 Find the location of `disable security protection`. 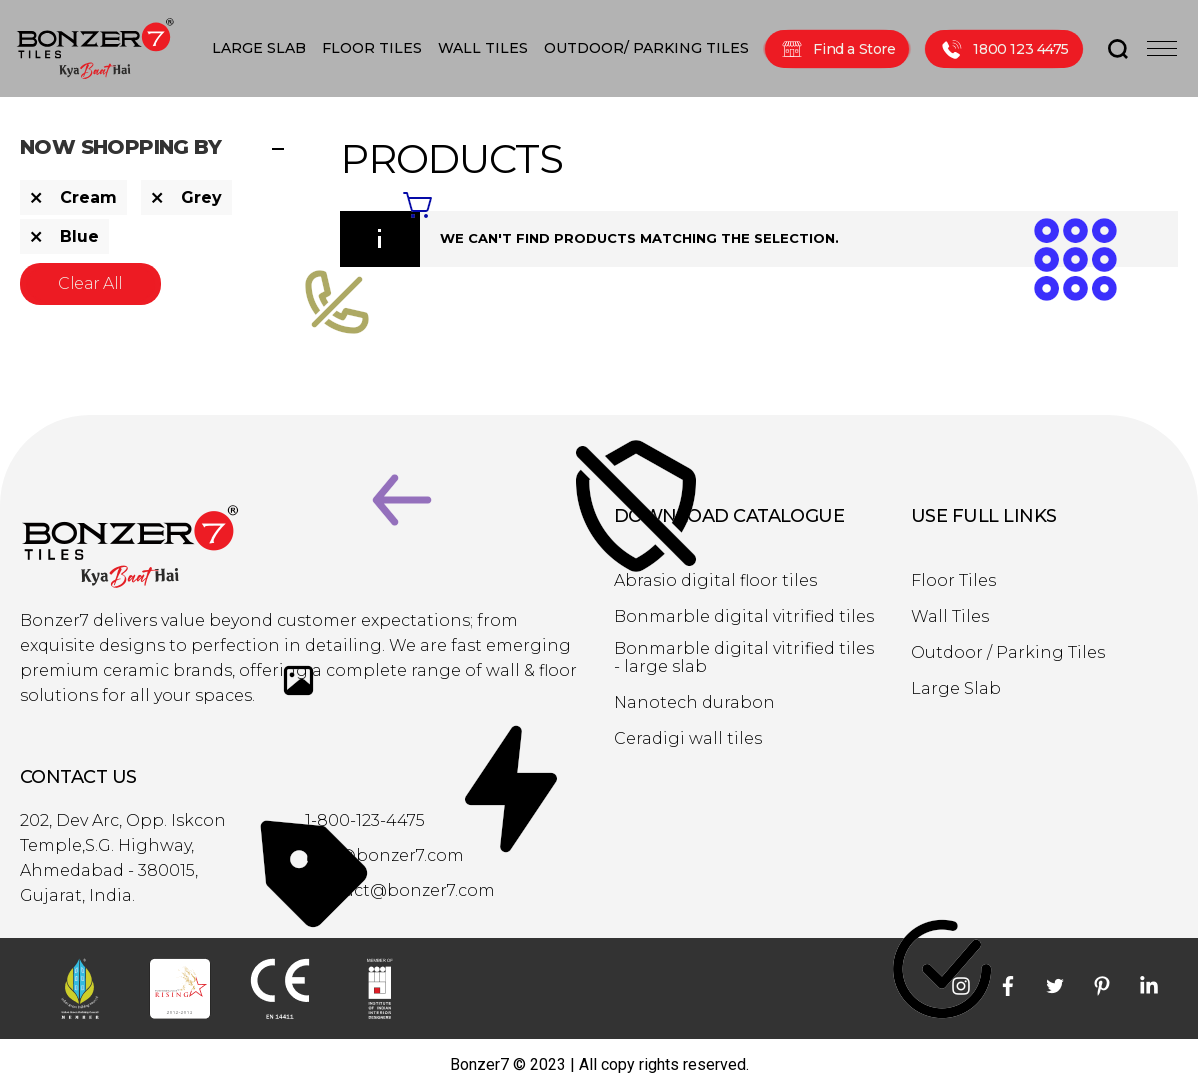

disable security protection is located at coordinates (636, 506).